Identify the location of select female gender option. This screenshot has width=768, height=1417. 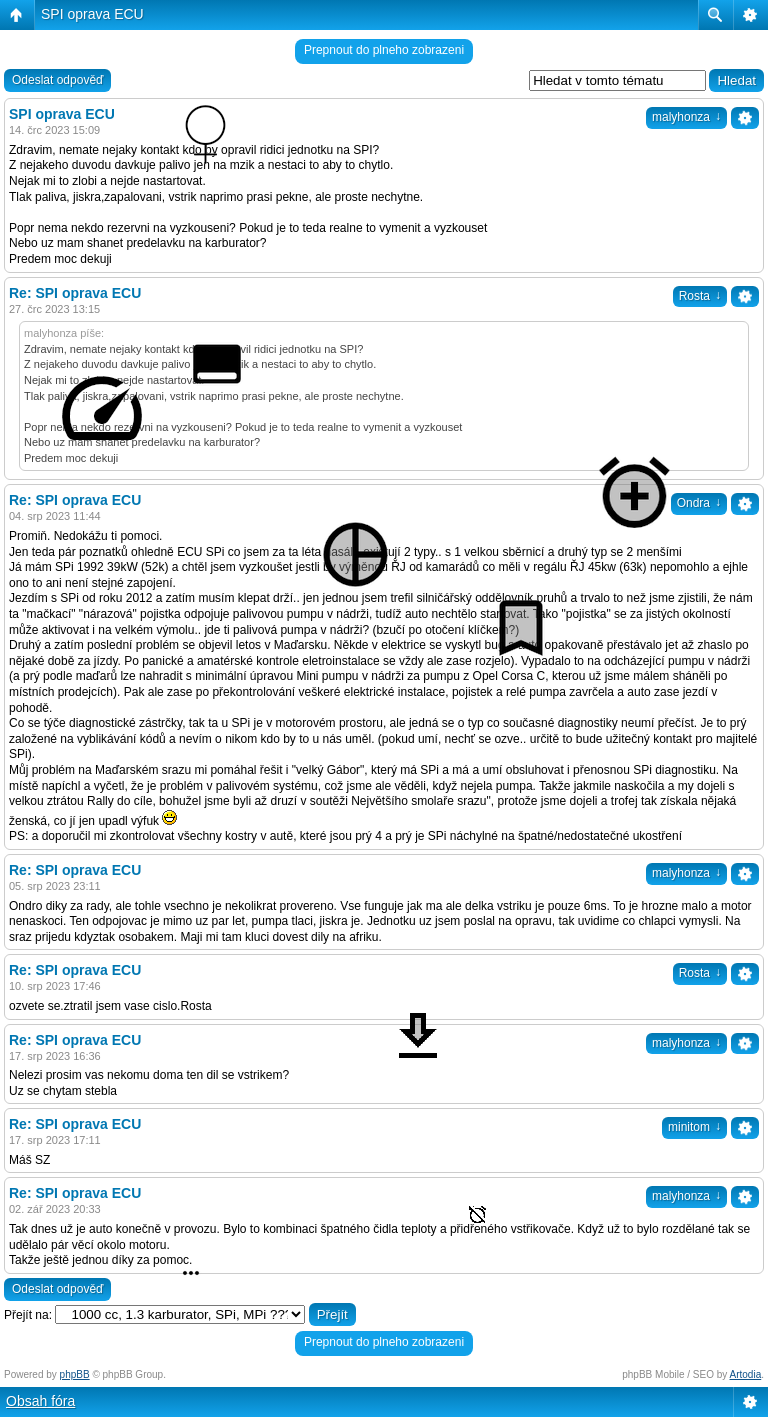
(205, 133).